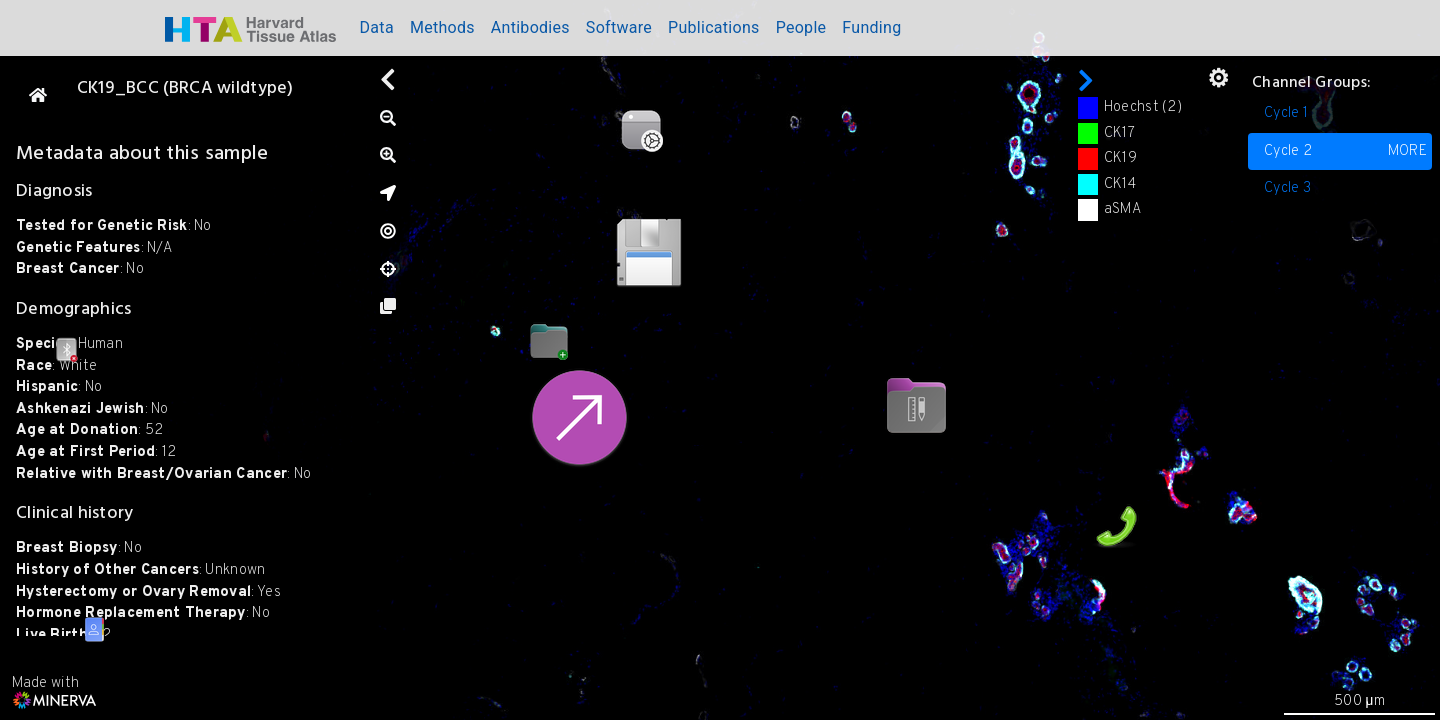  What do you see at coordinates (94, 629) in the screenshot?
I see `open the address book app` at bounding box center [94, 629].